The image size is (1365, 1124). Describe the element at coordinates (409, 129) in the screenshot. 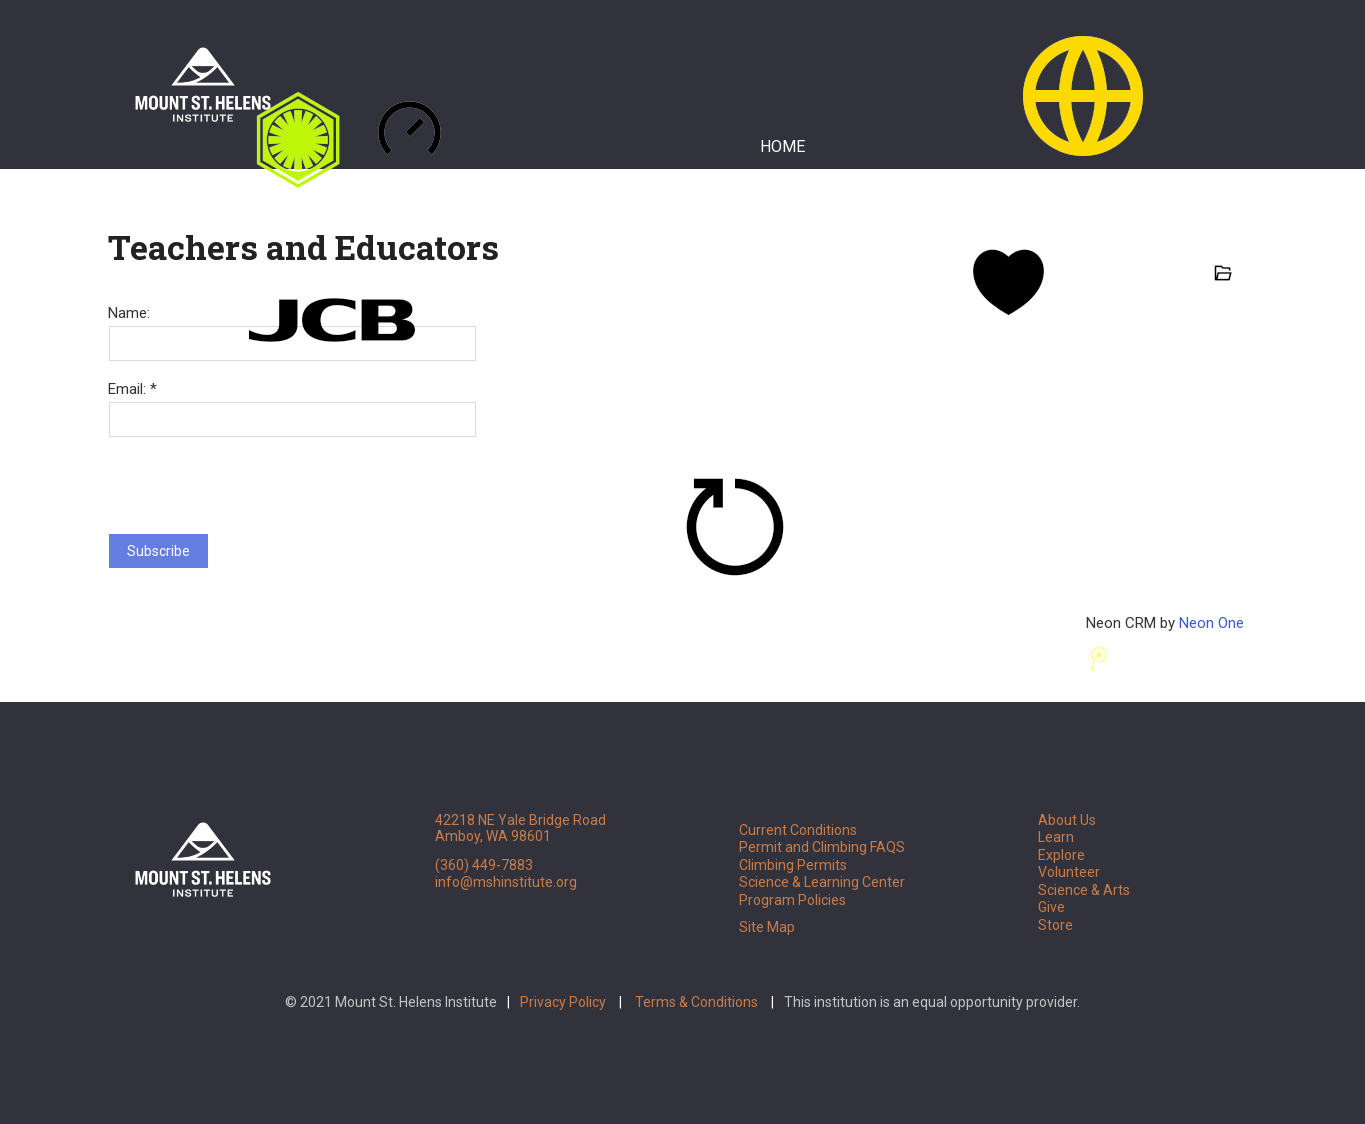

I see `increase playback speed` at that location.